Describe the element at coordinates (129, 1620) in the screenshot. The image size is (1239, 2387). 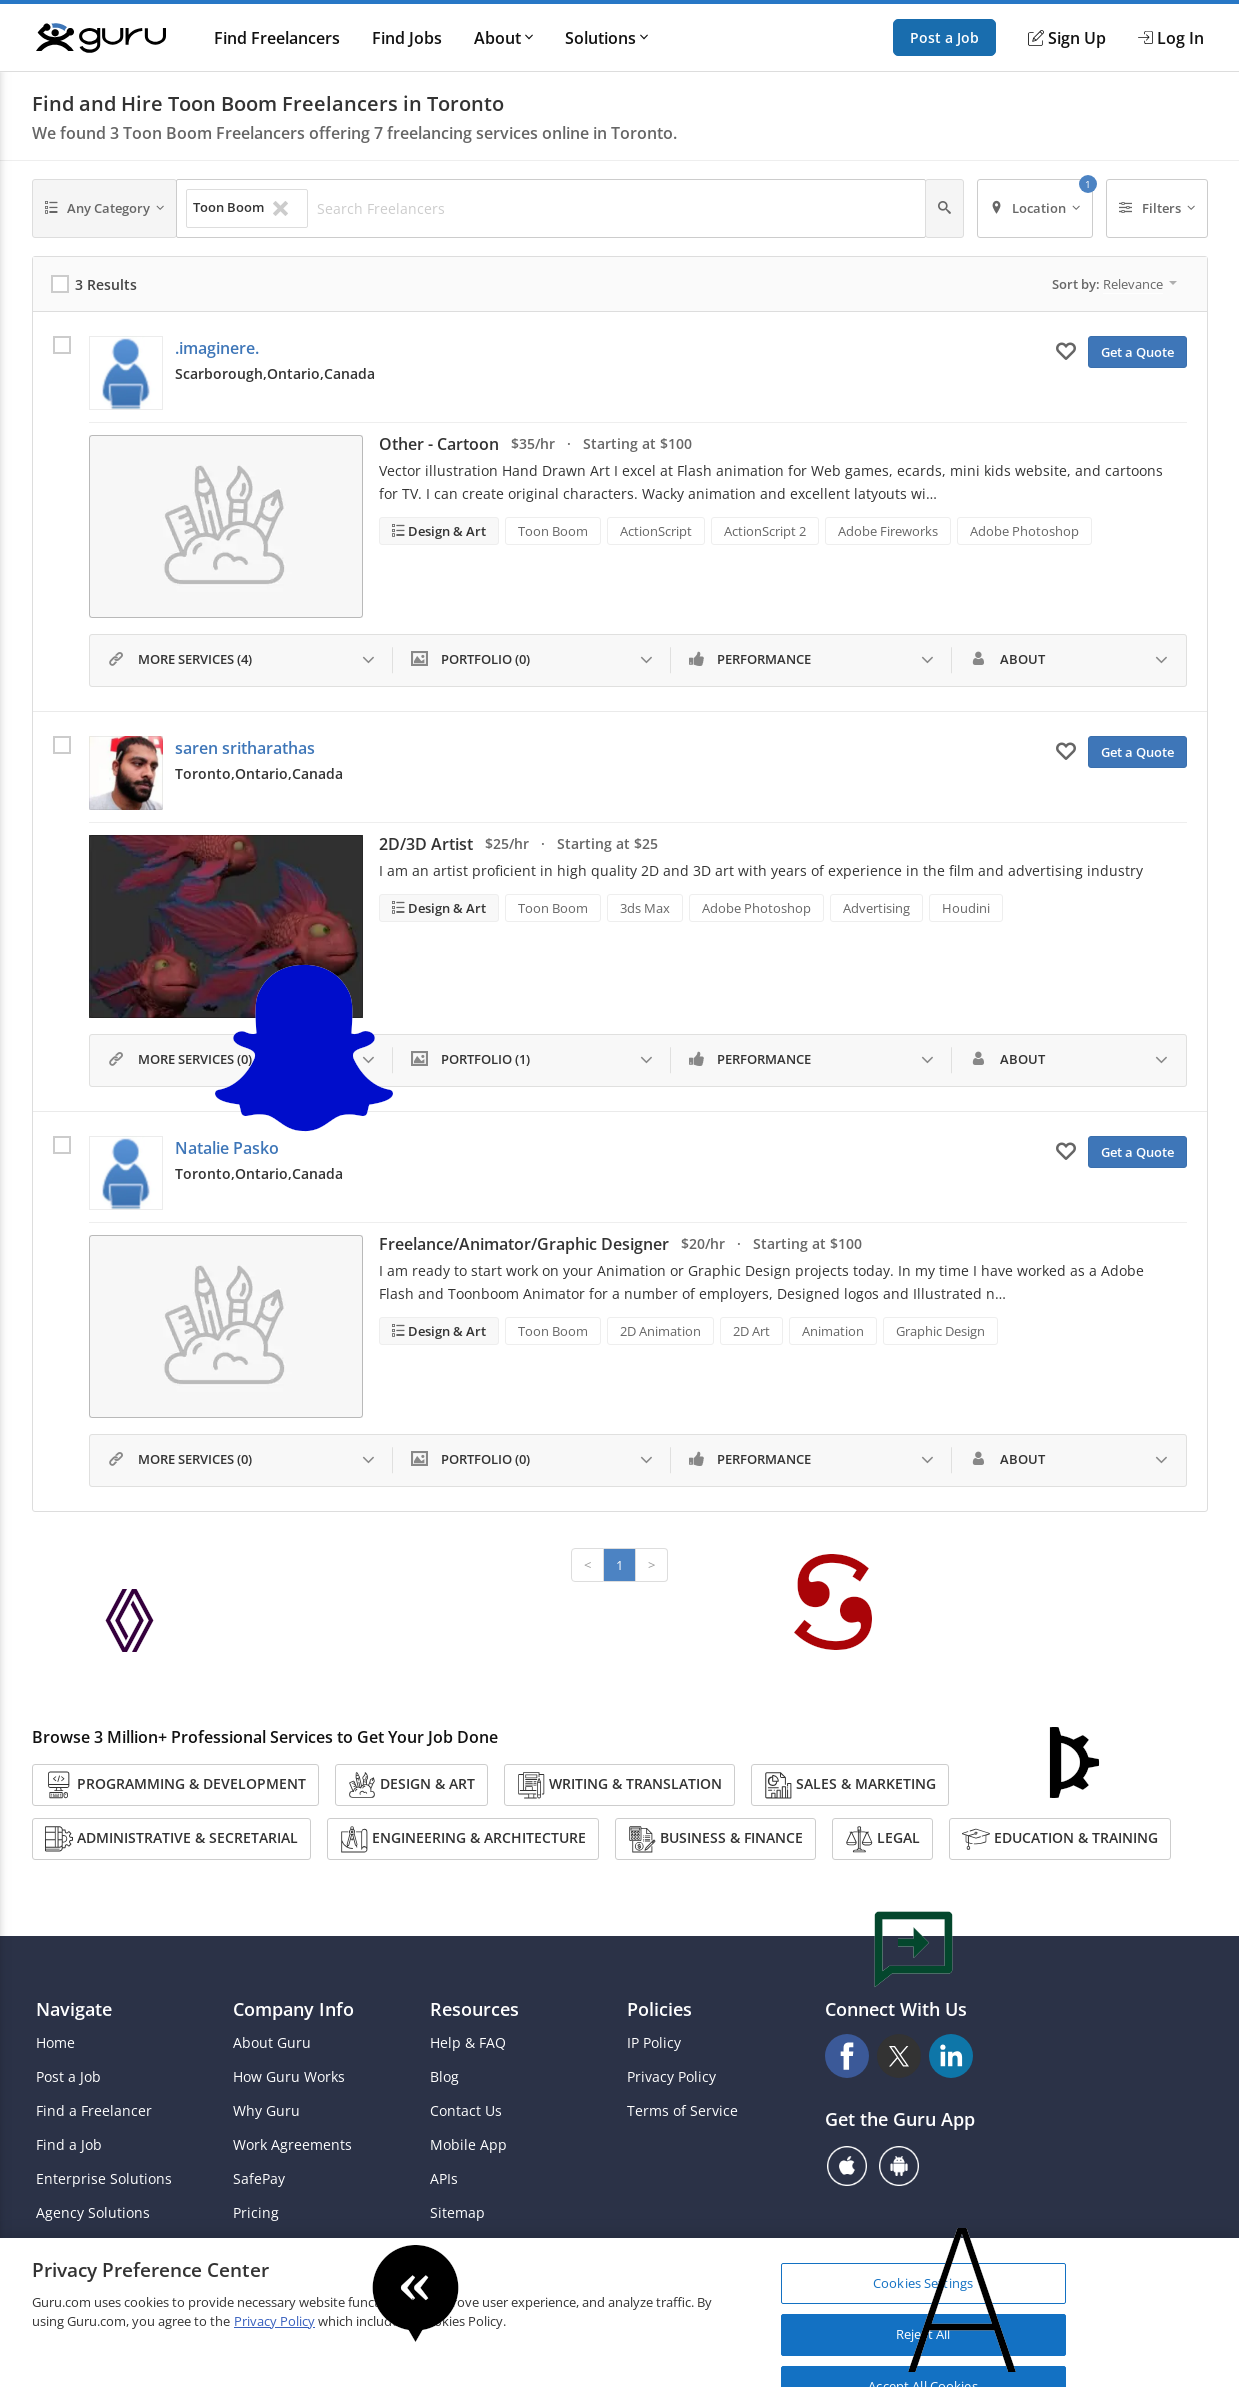
I see `renault brand logo` at that location.